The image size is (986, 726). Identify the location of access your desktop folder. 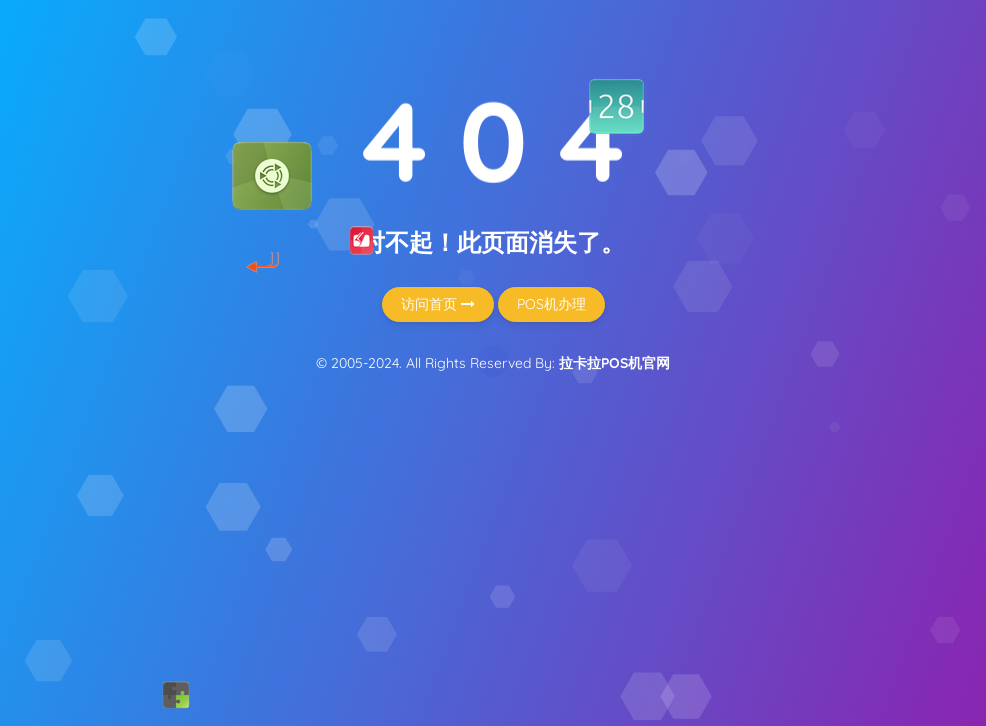
(272, 173).